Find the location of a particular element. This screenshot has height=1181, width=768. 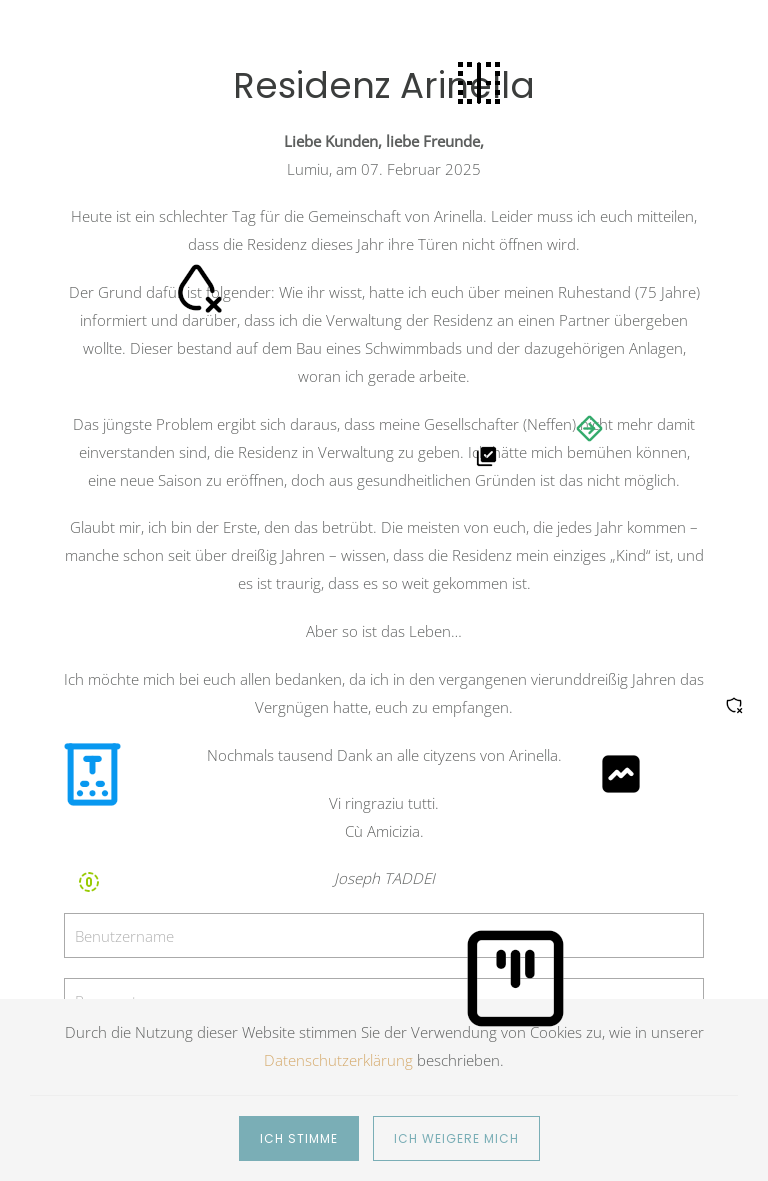

disable water or liquid-related feature is located at coordinates (196, 287).